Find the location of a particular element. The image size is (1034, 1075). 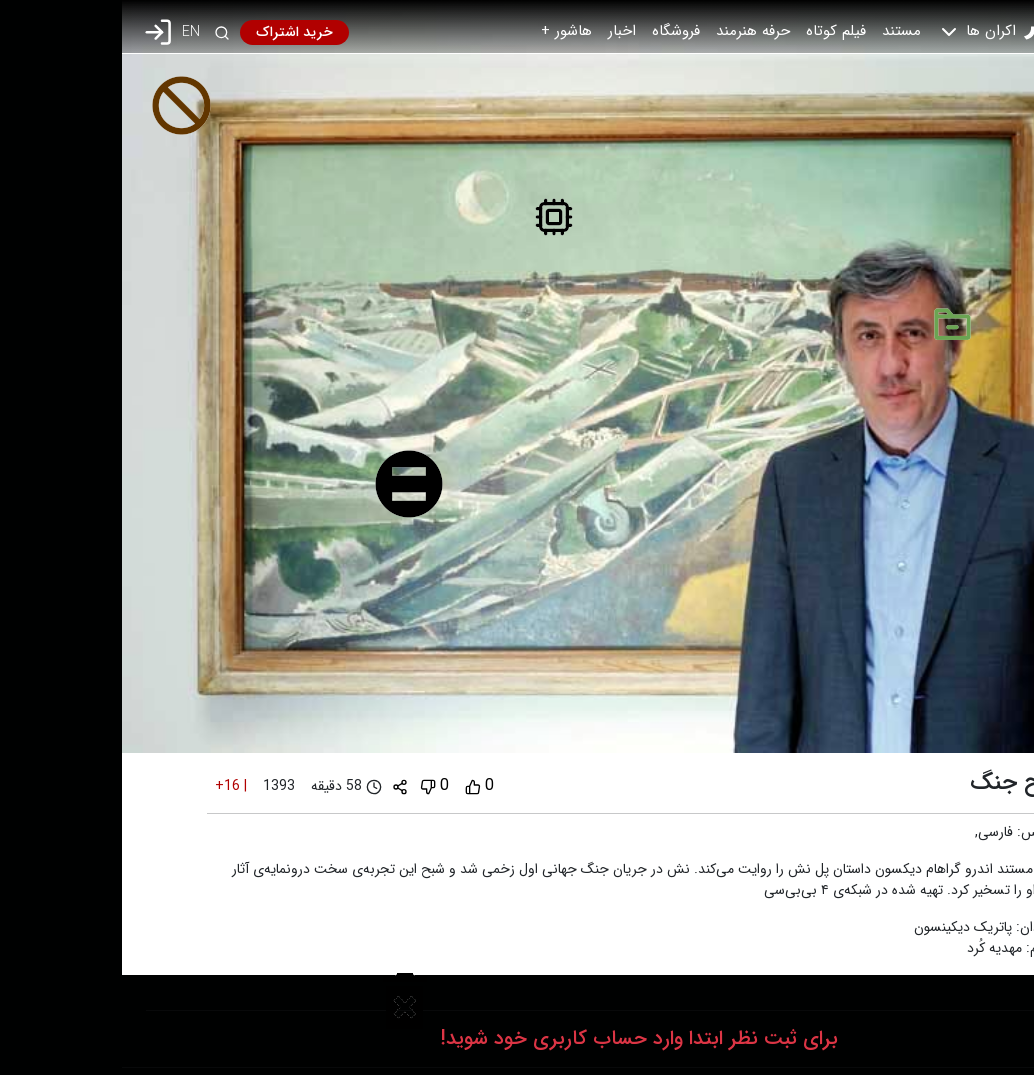

set a conditional breakpoint in the debugger is located at coordinates (409, 484).